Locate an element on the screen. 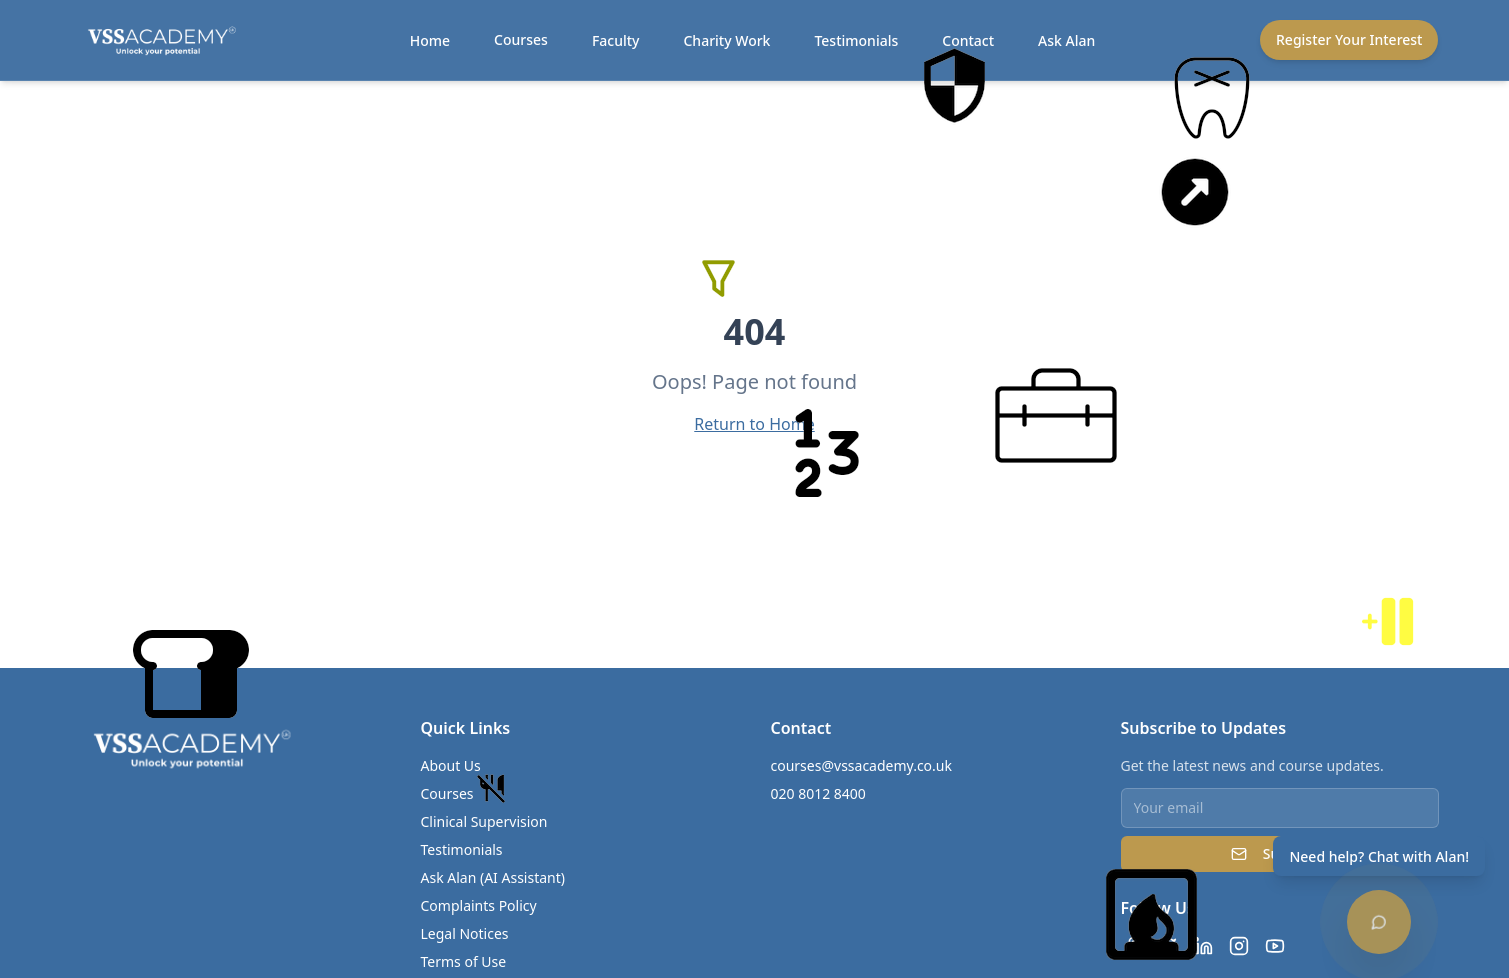 Image resolution: width=1509 pixels, height=978 pixels. access security settings is located at coordinates (954, 85).